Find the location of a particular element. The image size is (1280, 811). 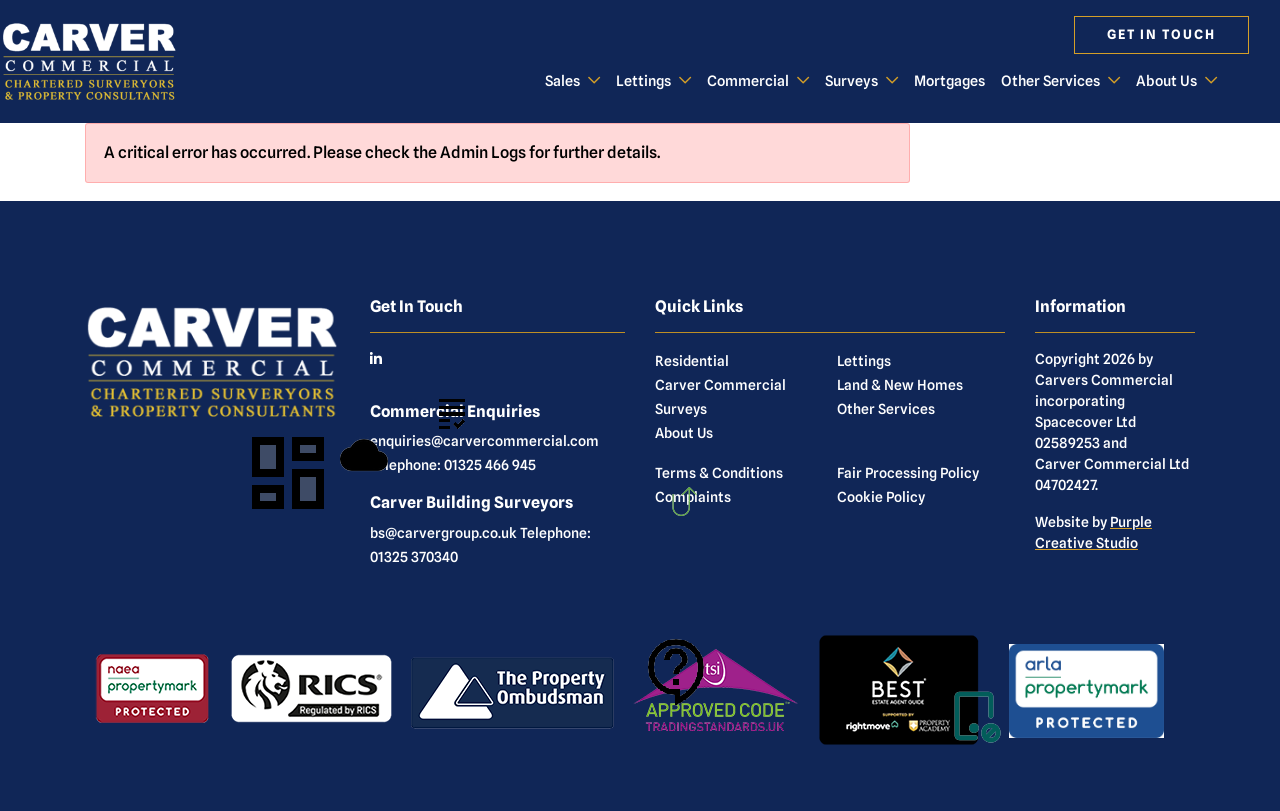

cancel tablet connection or pairing is located at coordinates (974, 716).